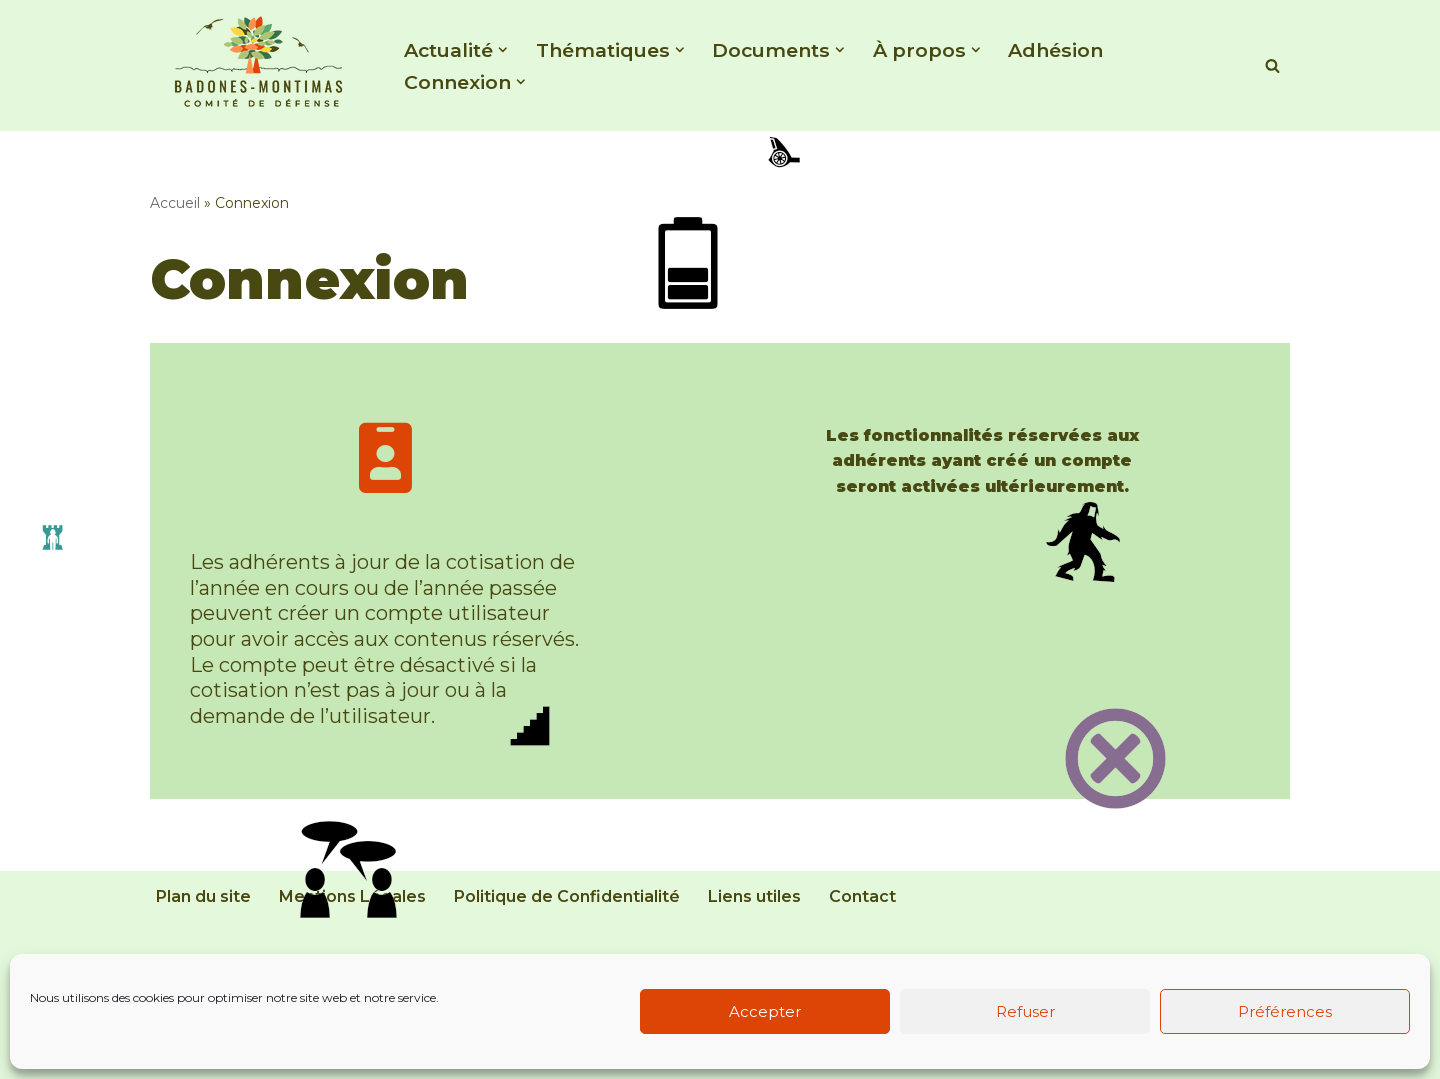  What do you see at coordinates (688, 263) in the screenshot?
I see `indicates battery at 50% charge` at bounding box center [688, 263].